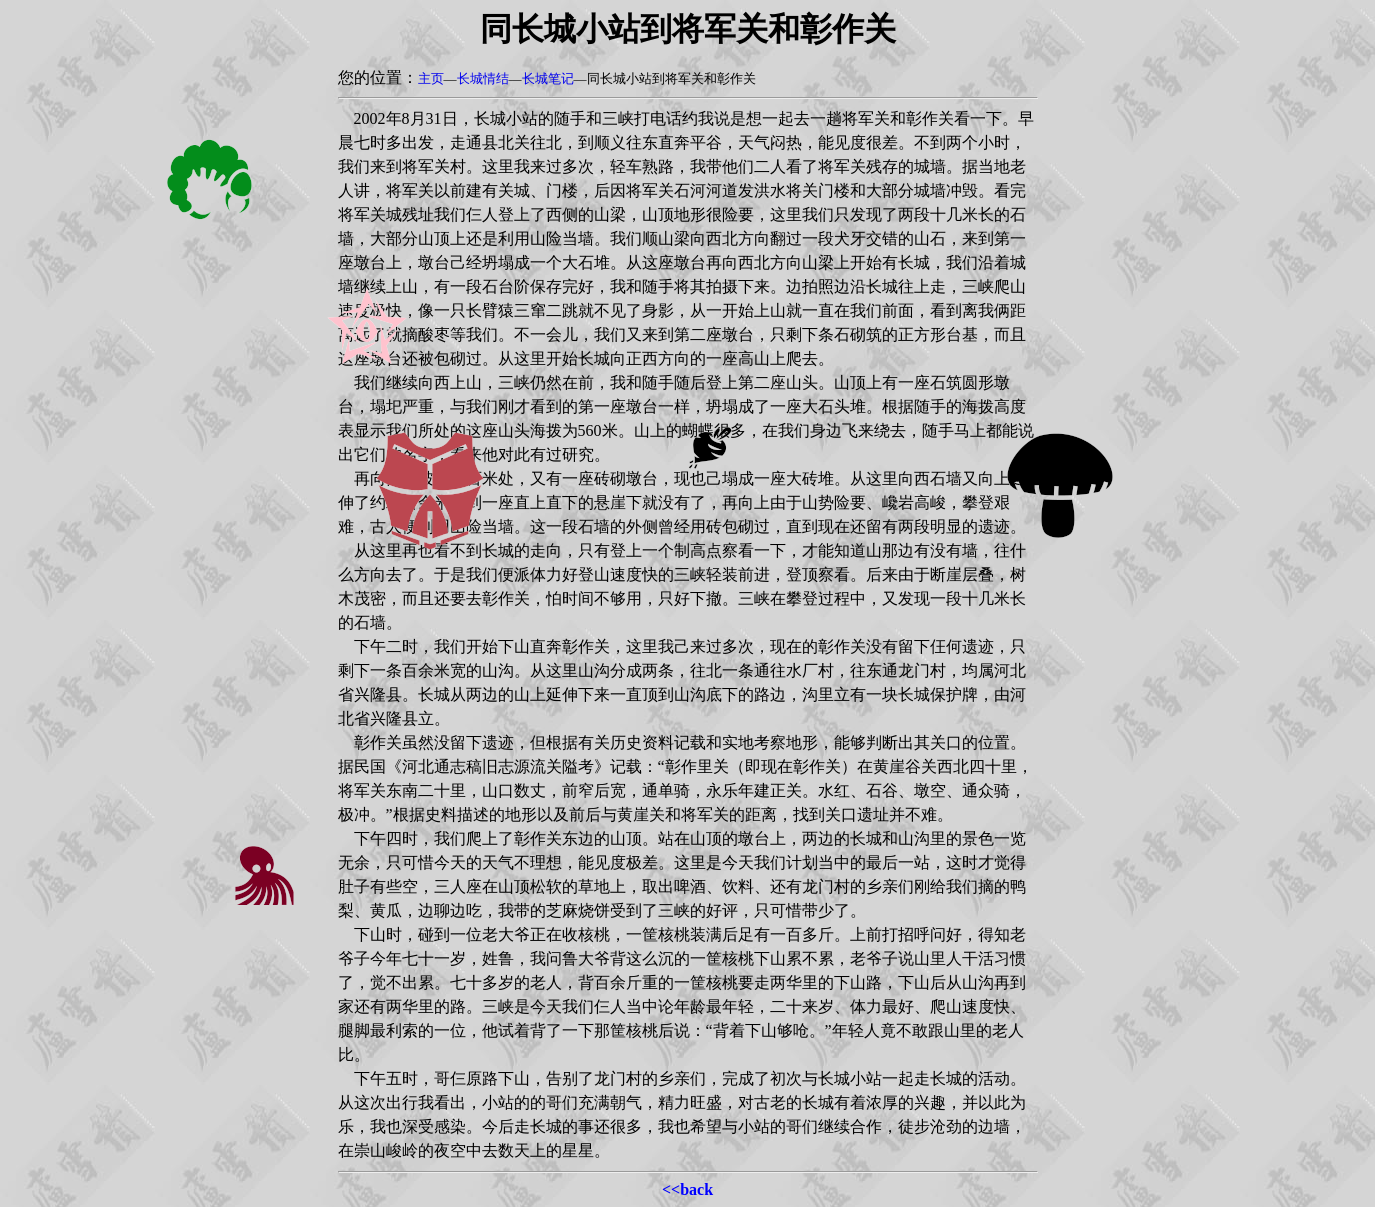 This screenshot has height=1207, width=1375. What do you see at coordinates (264, 875) in the screenshot?
I see `squid or octopus creature icon for a game` at bounding box center [264, 875].